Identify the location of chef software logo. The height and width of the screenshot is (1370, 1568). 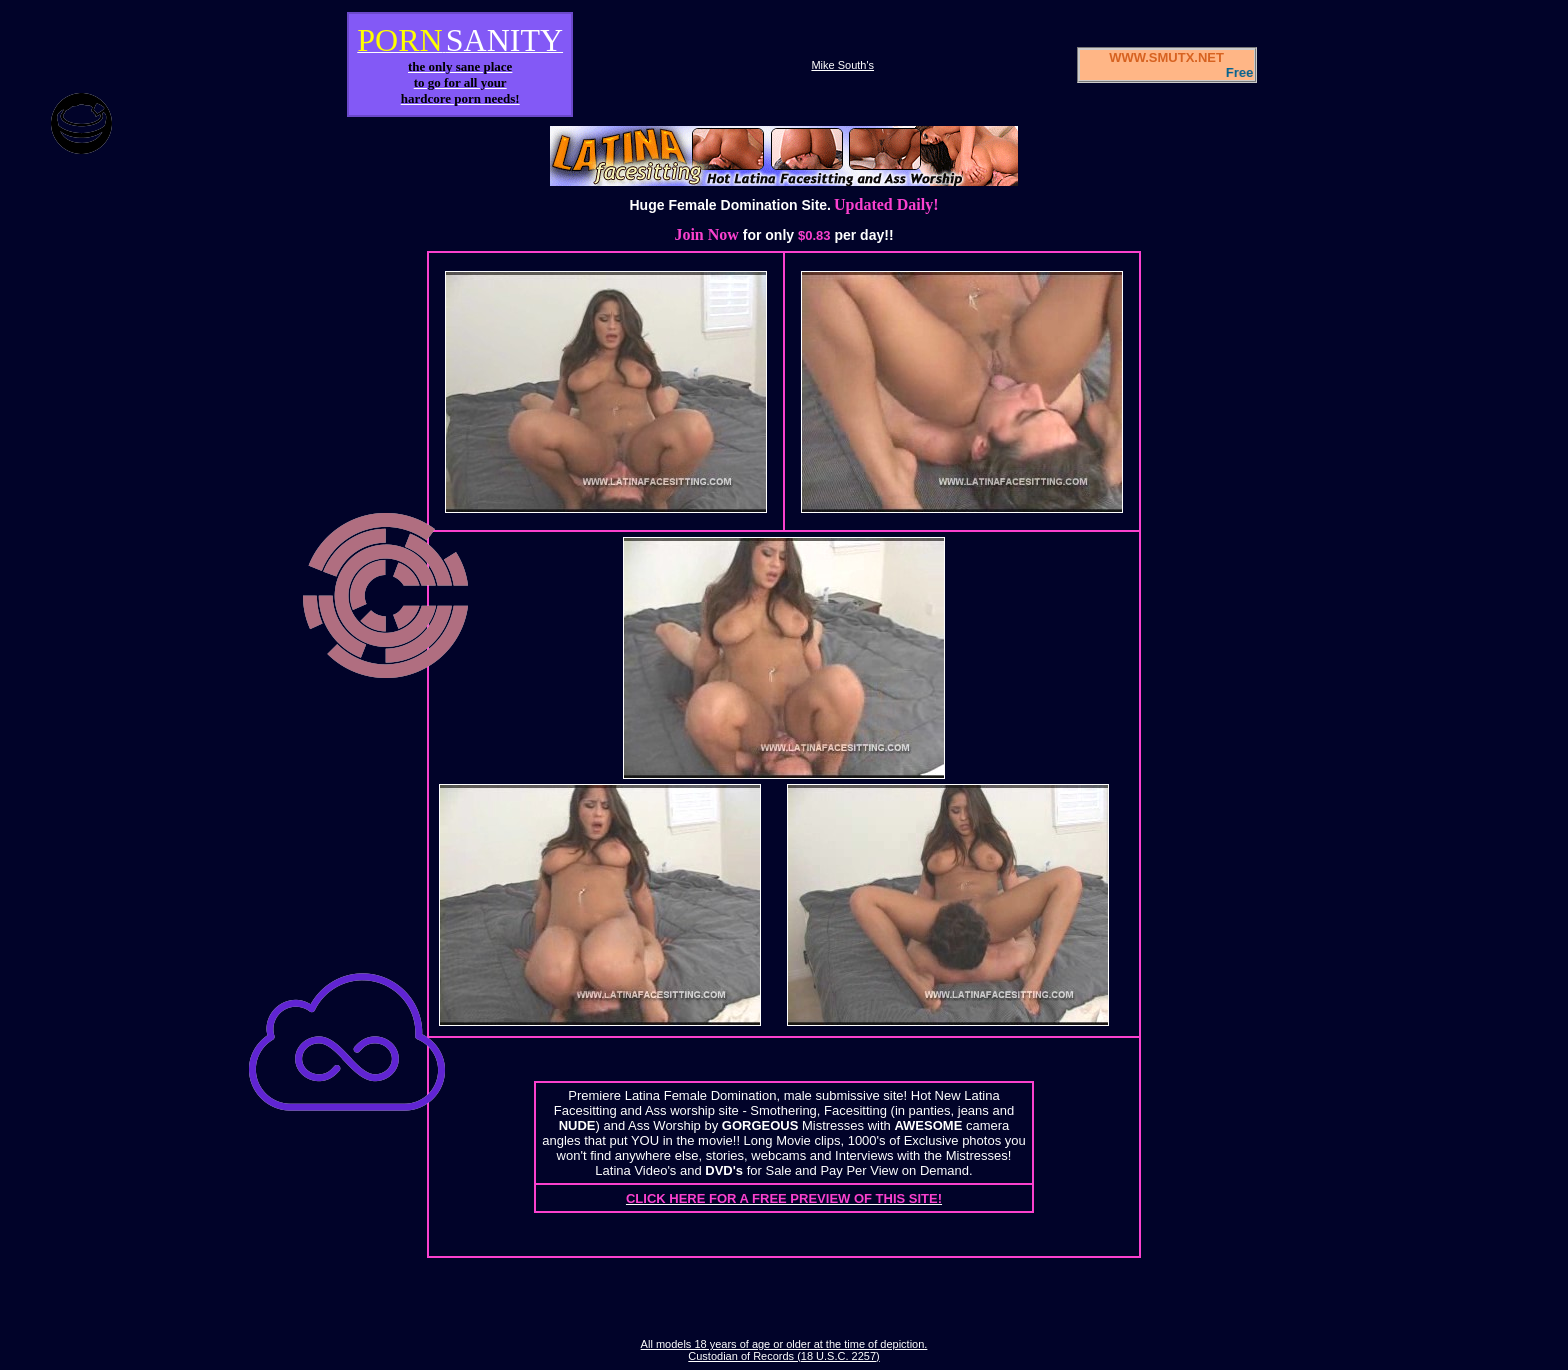
(385, 595).